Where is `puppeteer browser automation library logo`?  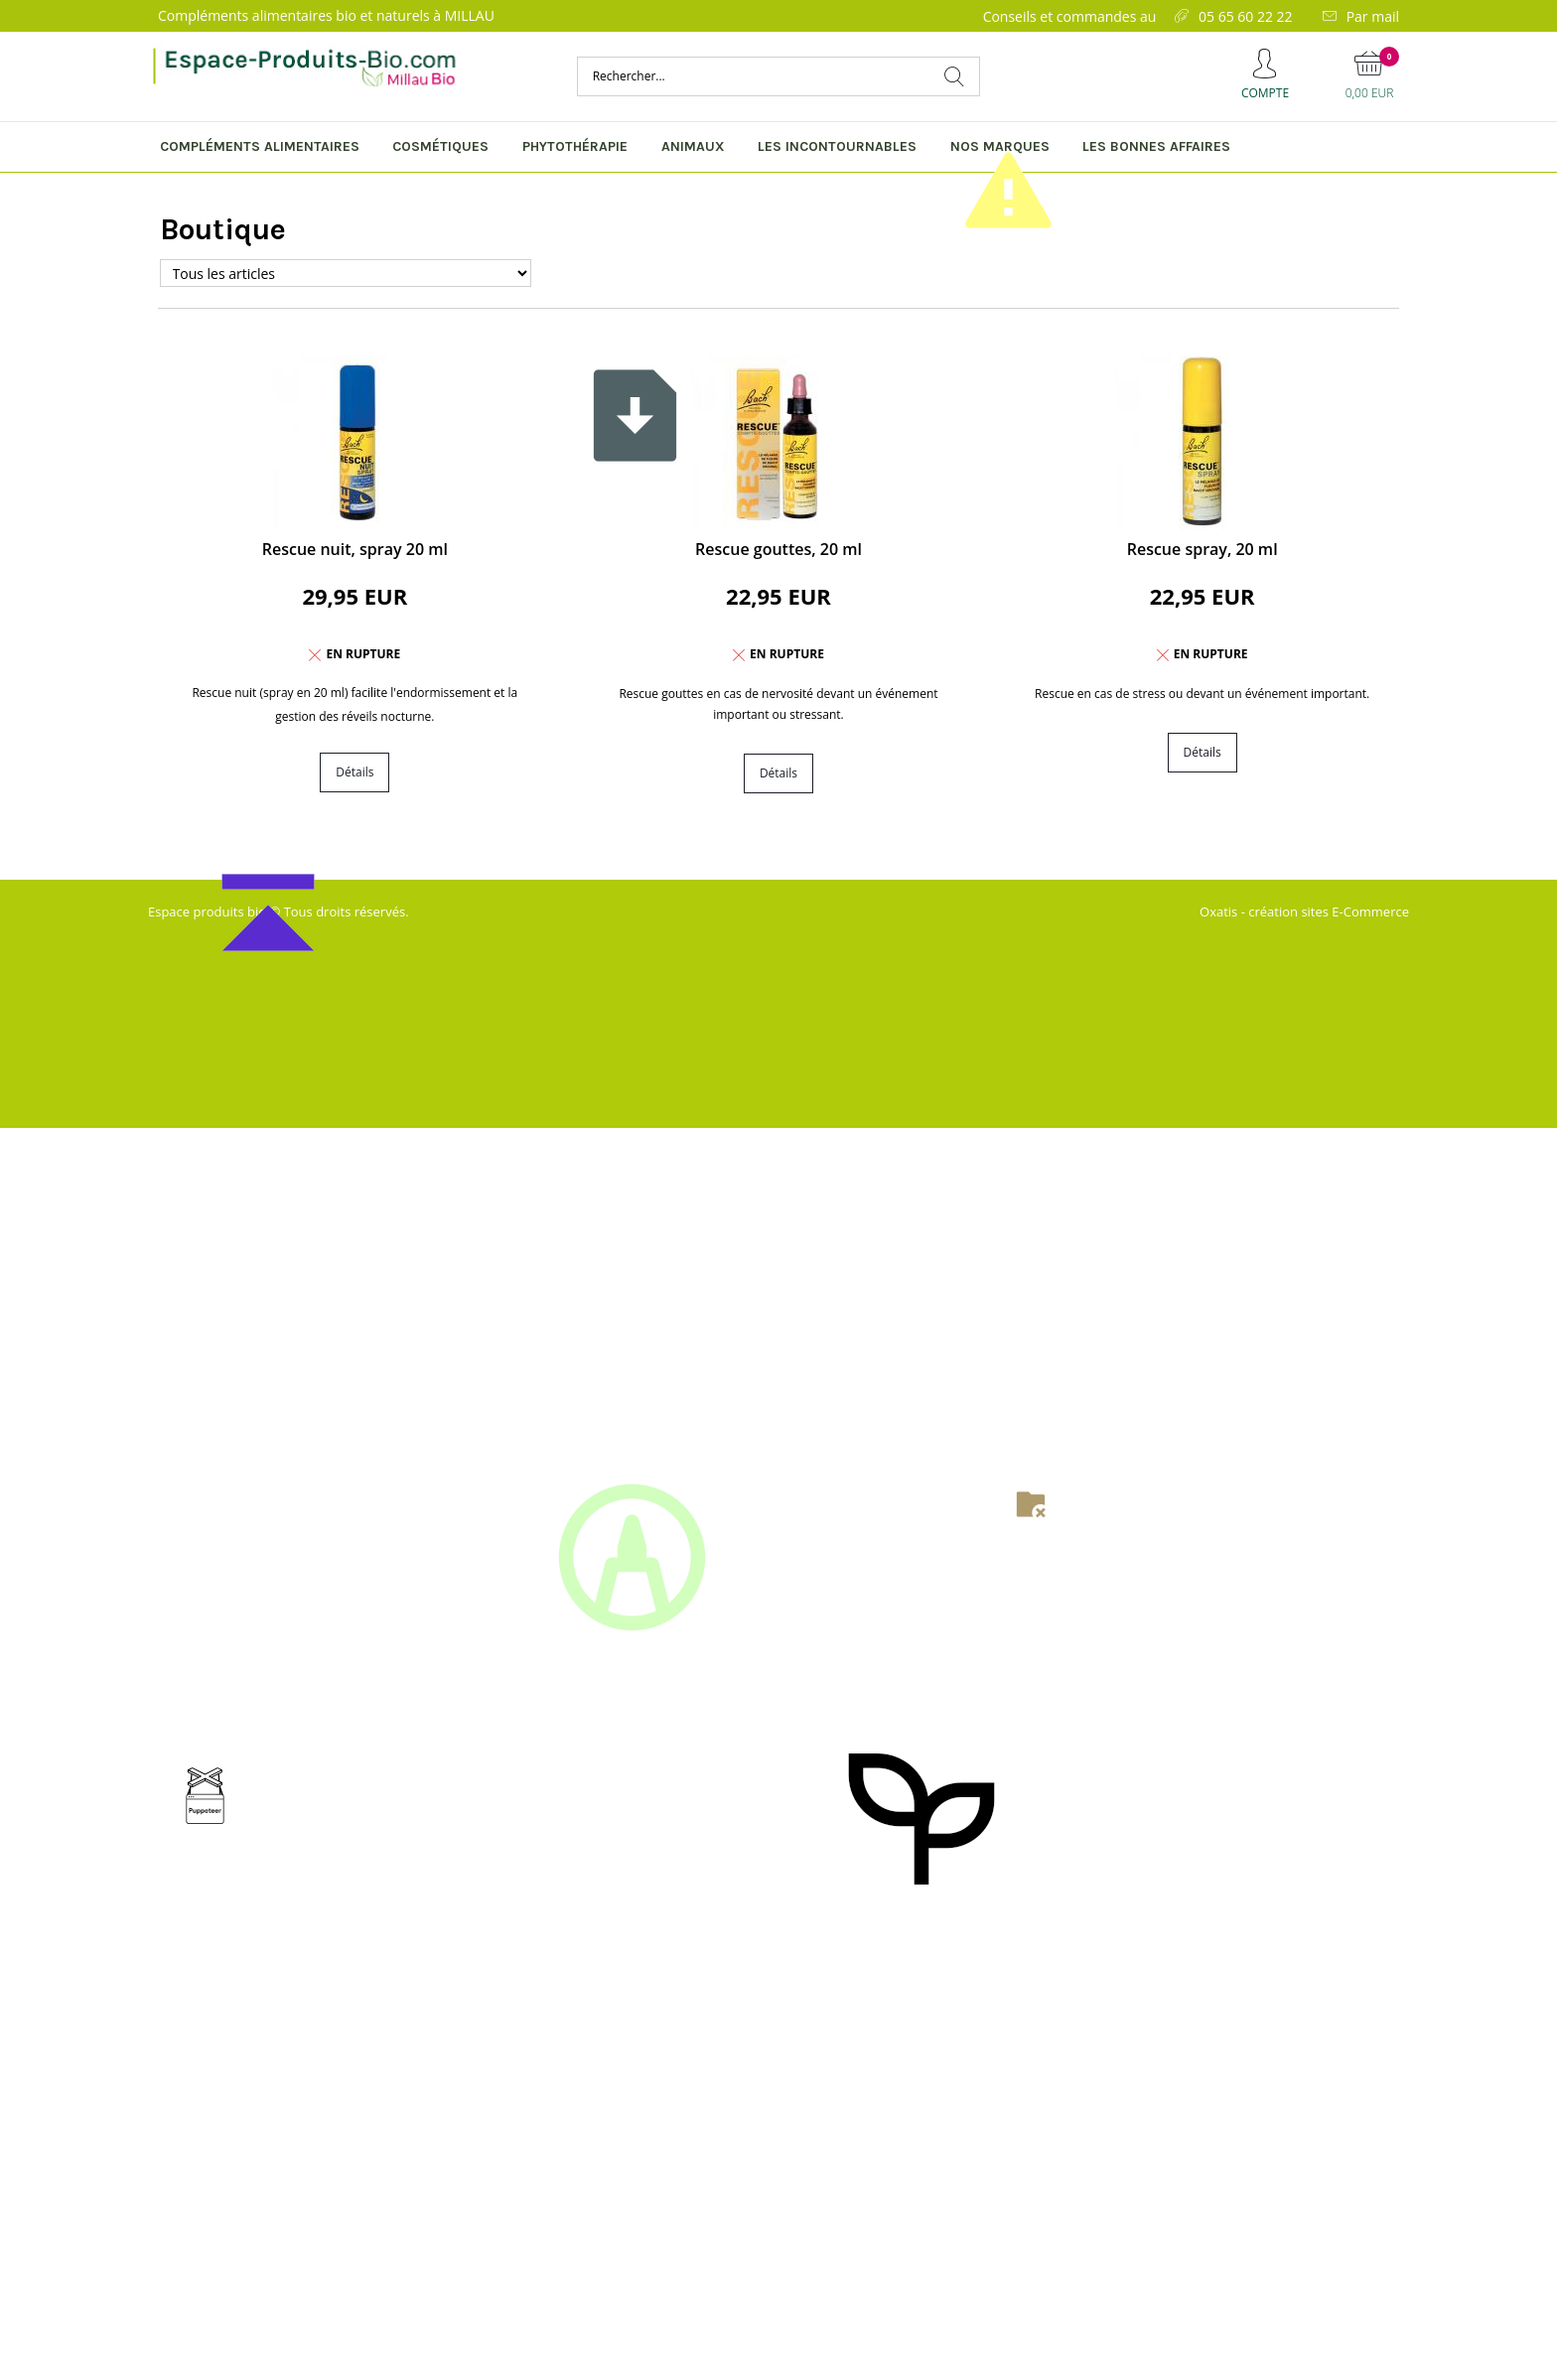 puppeteer browser automation library logo is located at coordinates (205, 1795).